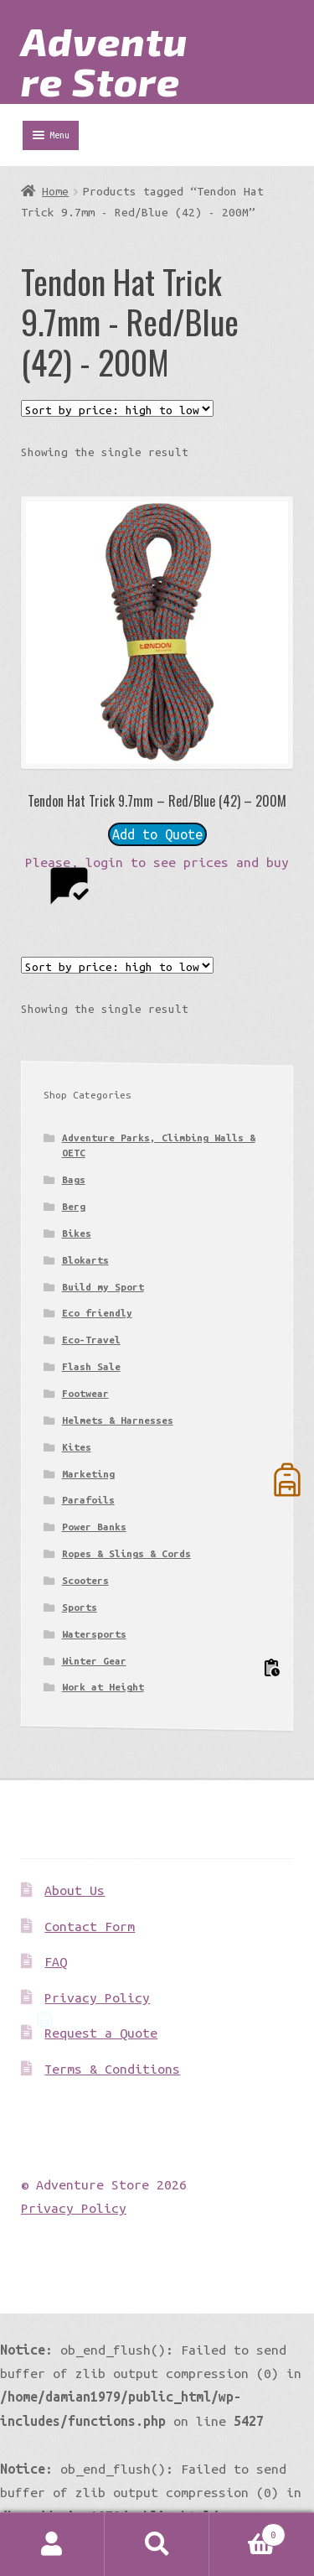  Describe the element at coordinates (44, 2019) in the screenshot. I see `save current file or document` at that location.